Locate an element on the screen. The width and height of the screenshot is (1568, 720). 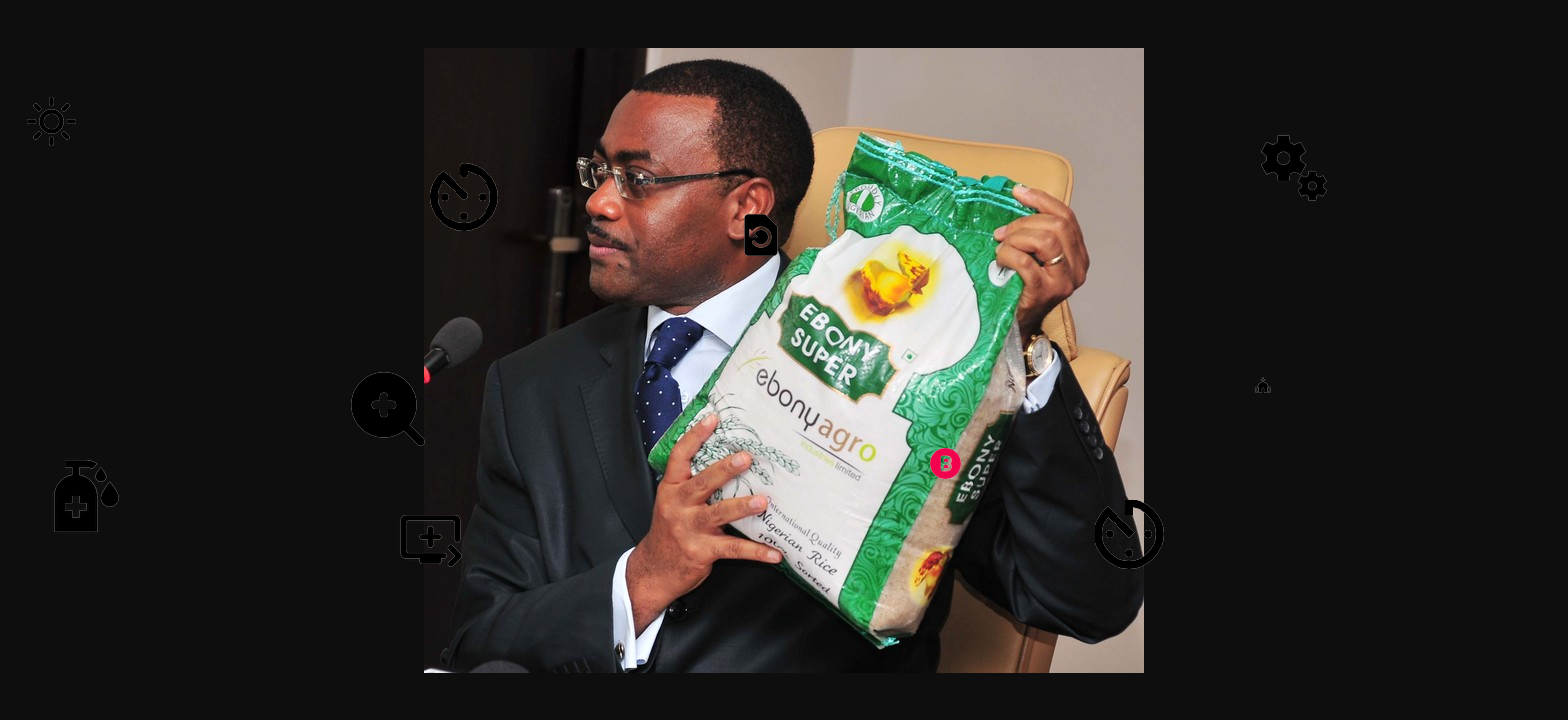
access hand sanitizer station location is located at coordinates (83, 496).